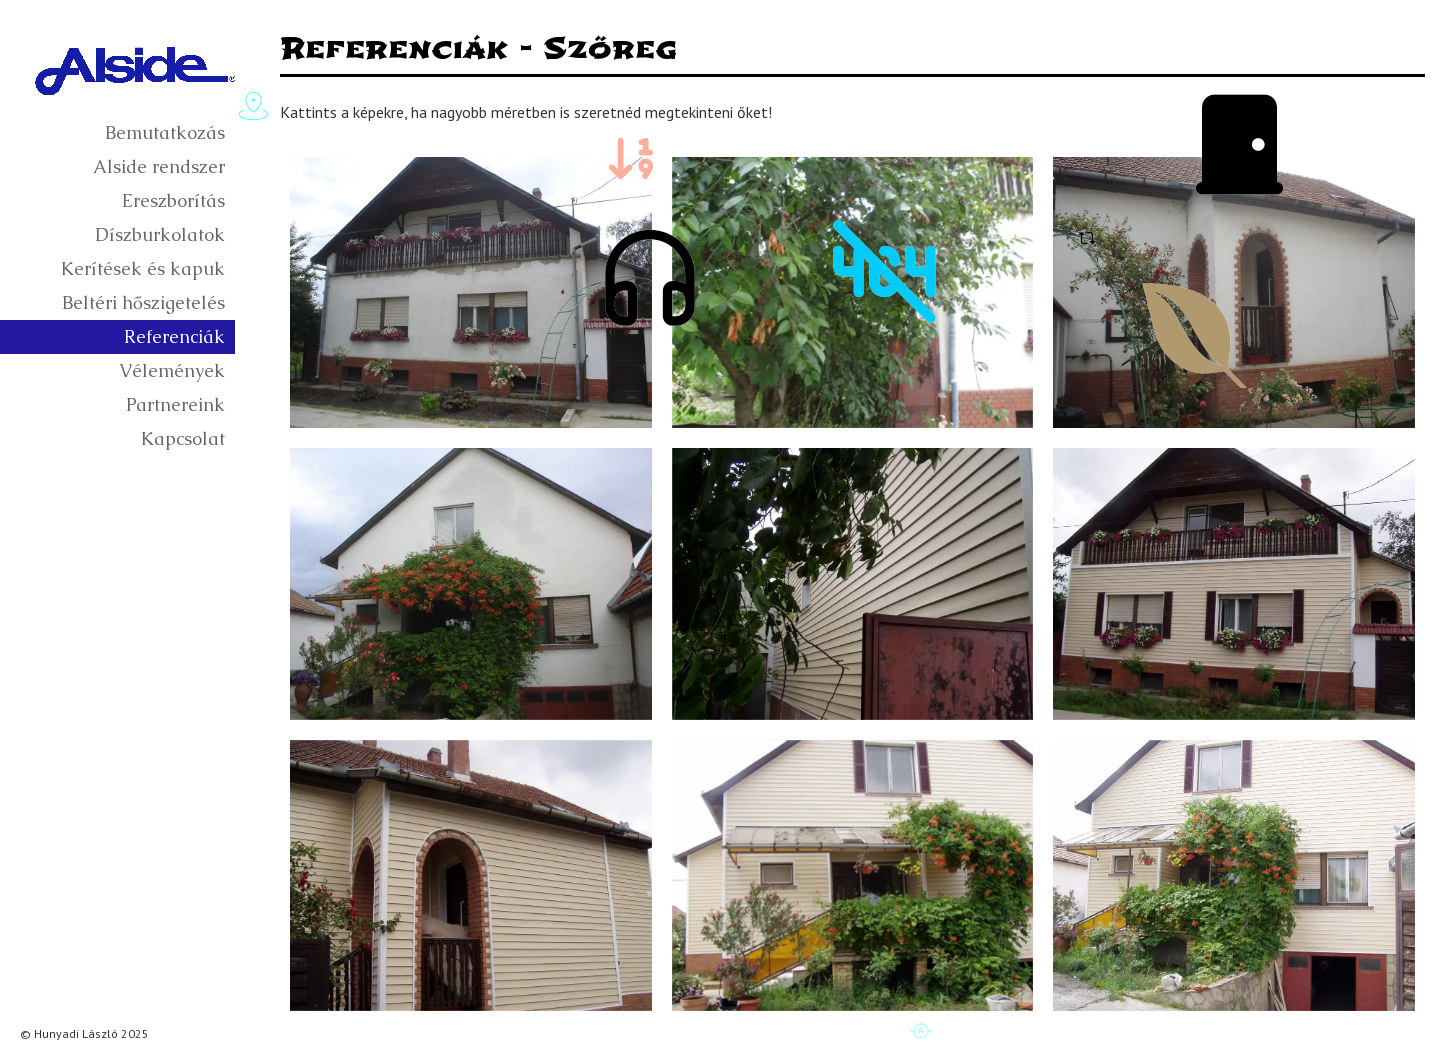 The height and width of the screenshot is (1061, 1440). Describe the element at coordinates (921, 1031) in the screenshot. I see `ammeter symbol for circuit diagrams` at that location.